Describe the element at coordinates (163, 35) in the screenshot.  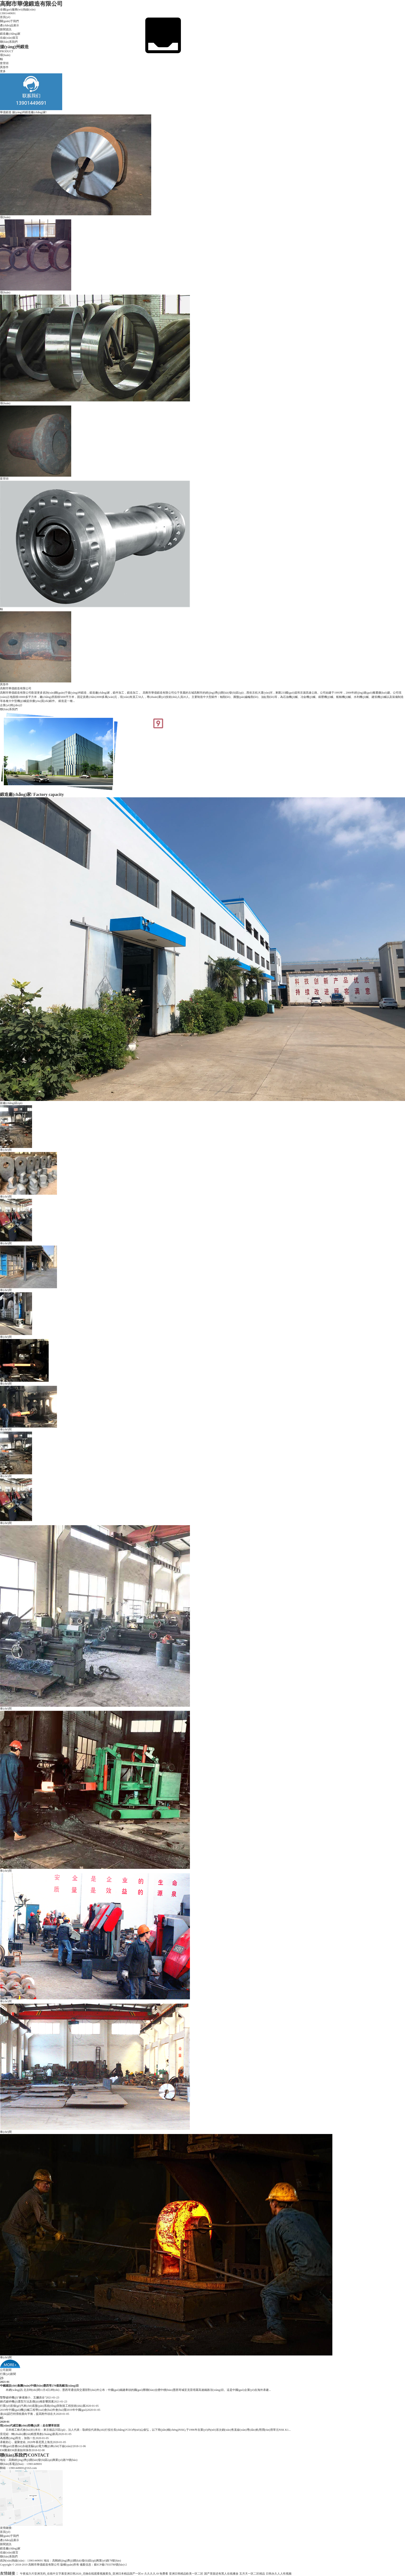
I see `access your inbox or messages` at that location.